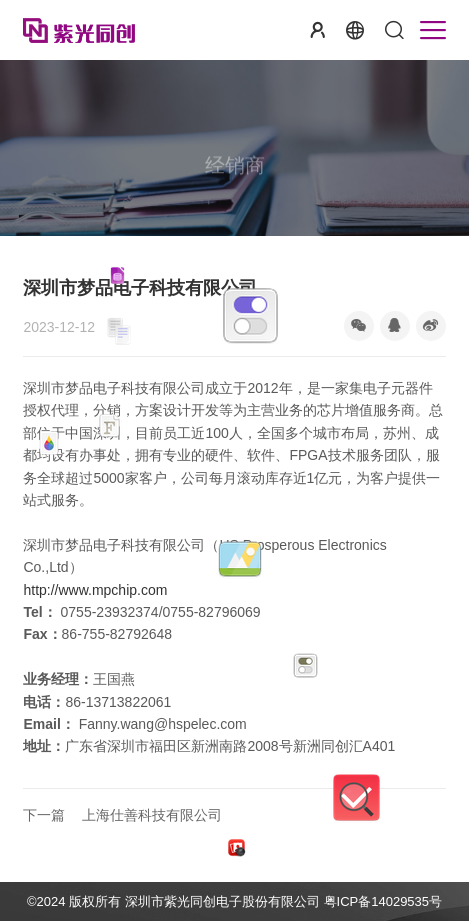 The height and width of the screenshot is (921, 469). I want to click on open libreoffice base database application, so click(117, 275).